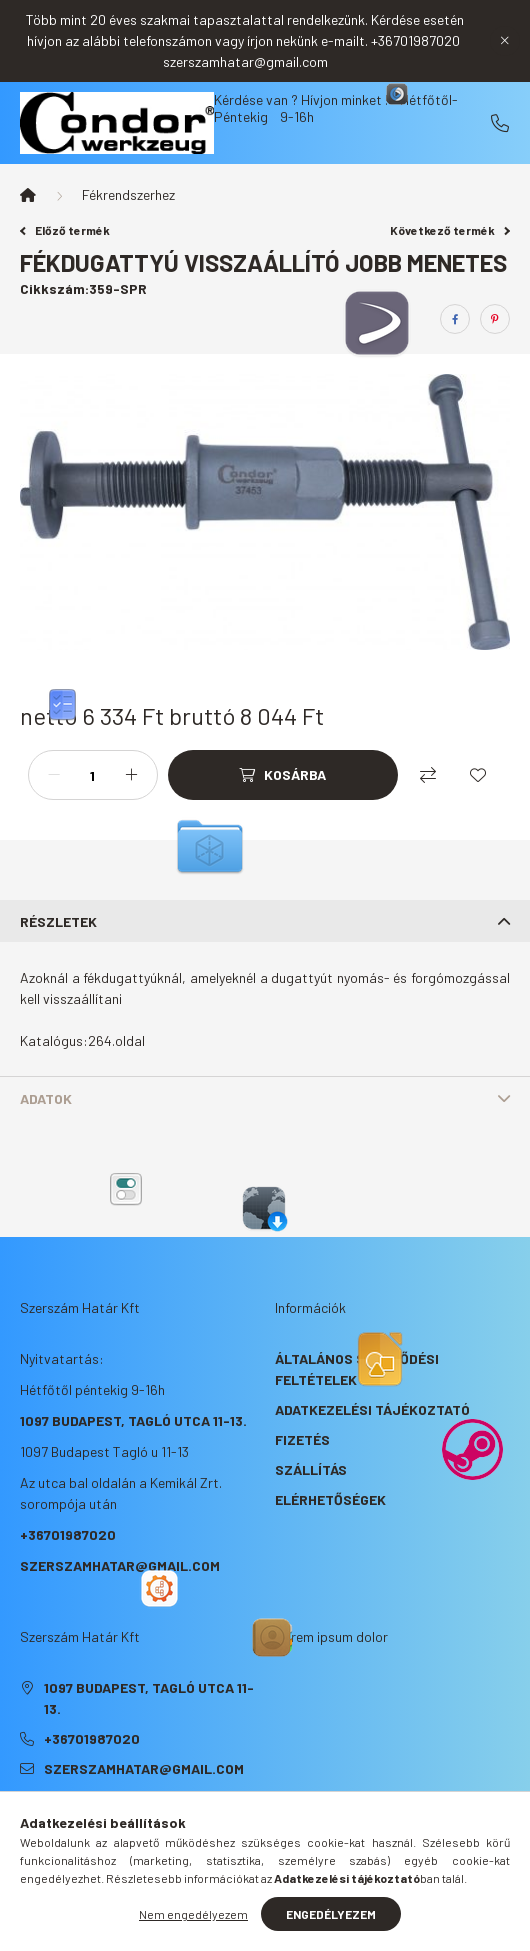 The height and width of the screenshot is (1951, 530). Describe the element at coordinates (159, 1588) in the screenshot. I see `open btrfs assistant for managing btrfs filesystem snapshots` at that location.